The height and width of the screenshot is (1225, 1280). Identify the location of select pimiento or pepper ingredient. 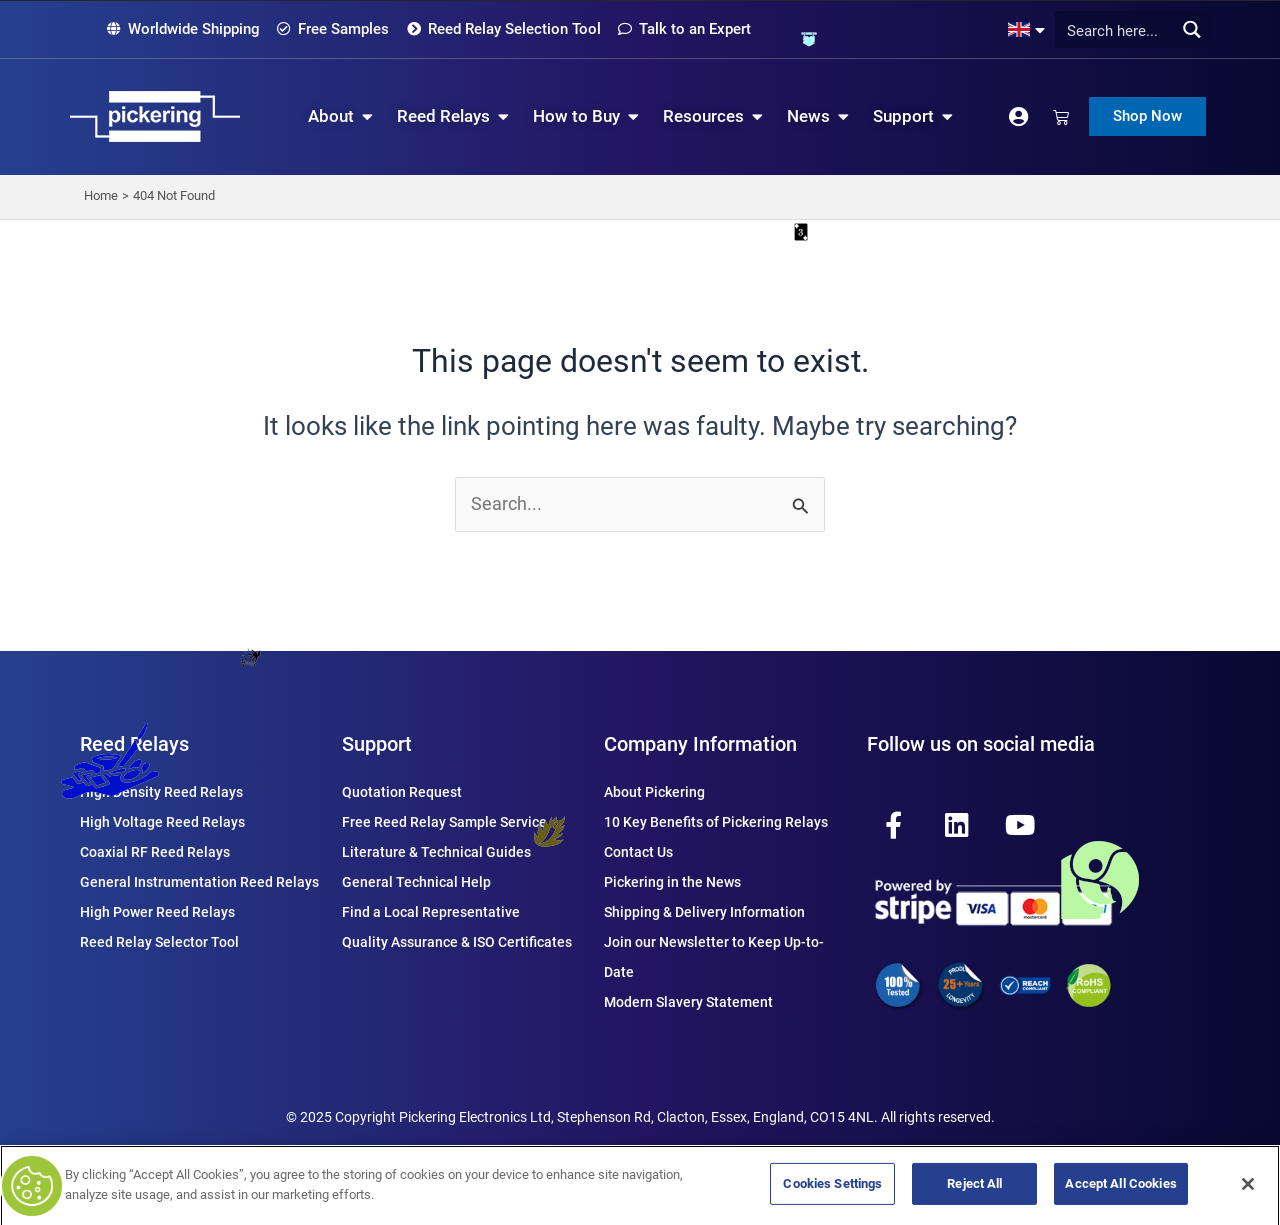
(549, 831).